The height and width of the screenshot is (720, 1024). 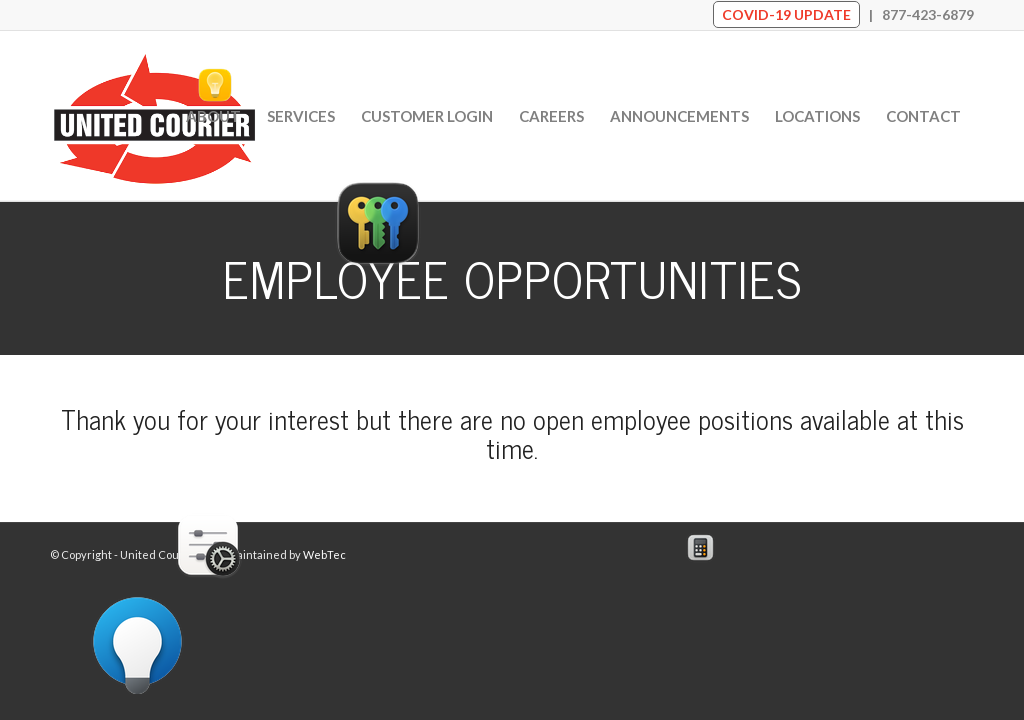 What do you see at coordinates (137, 645) in the screenshot?
I see `open the tips app for helpful hints and tutorials` at bounding box center [137, 645].